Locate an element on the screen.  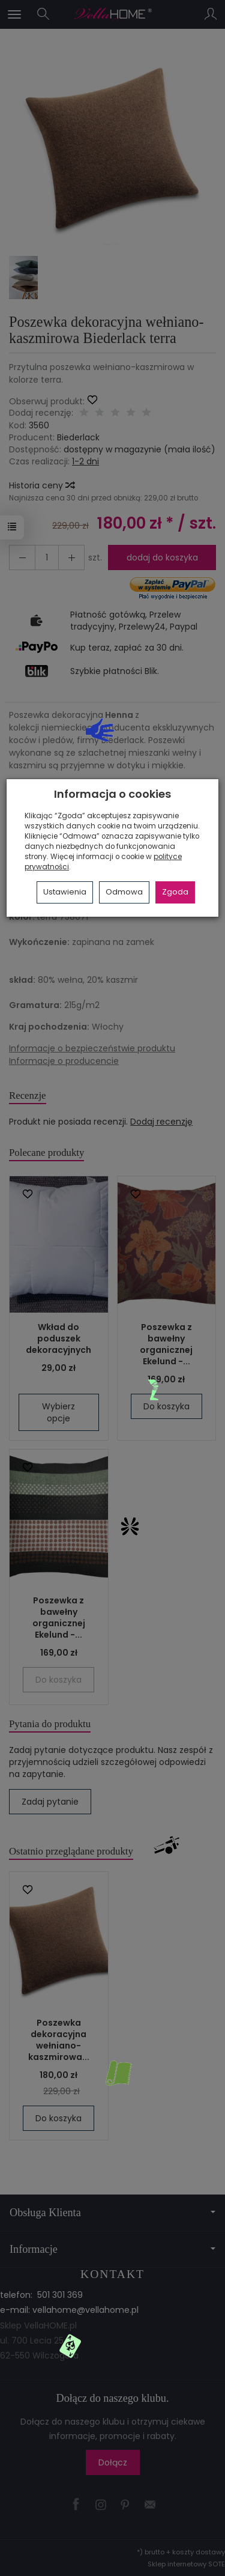
play hand gesture in a game (paper in rock-paper-scissors) is located at coordinates (100, 729).